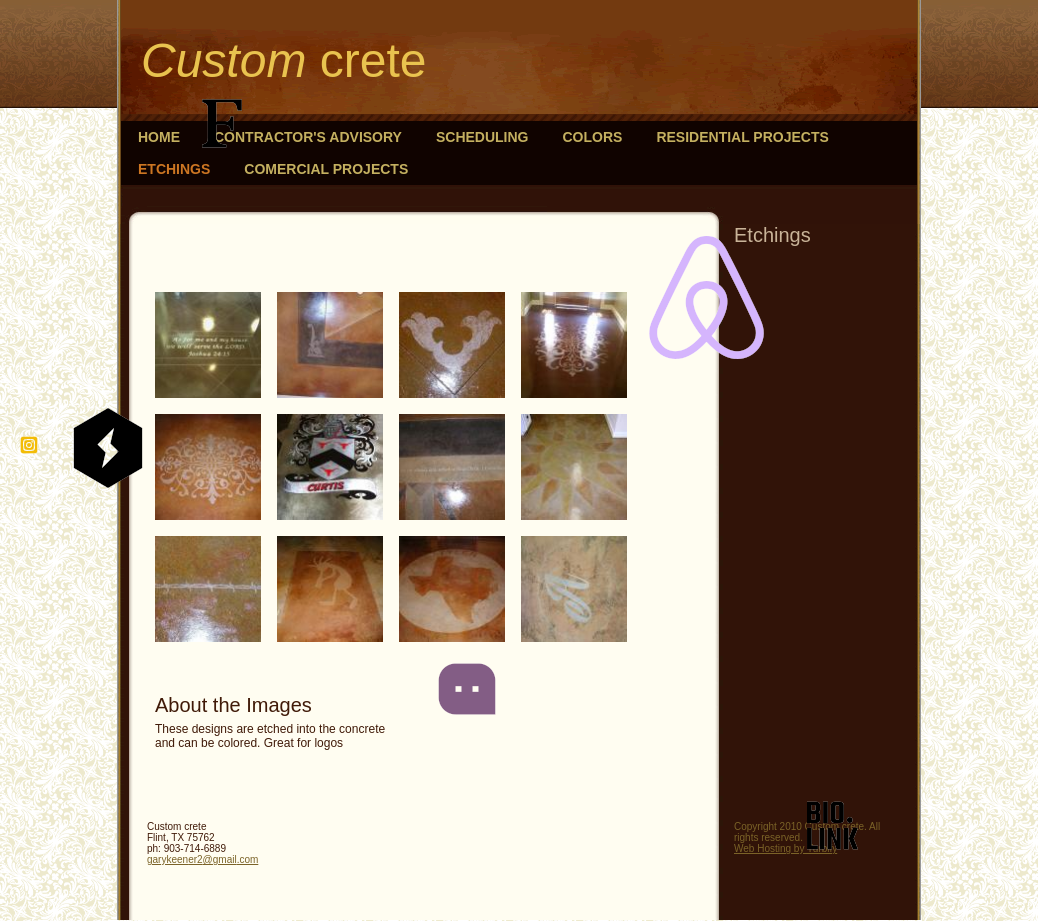 The width and height of the screenshot is (1038, 921). Describe the element at coordinates (832, 825) in the screenshot. I see `link to biolink profile` at that location.